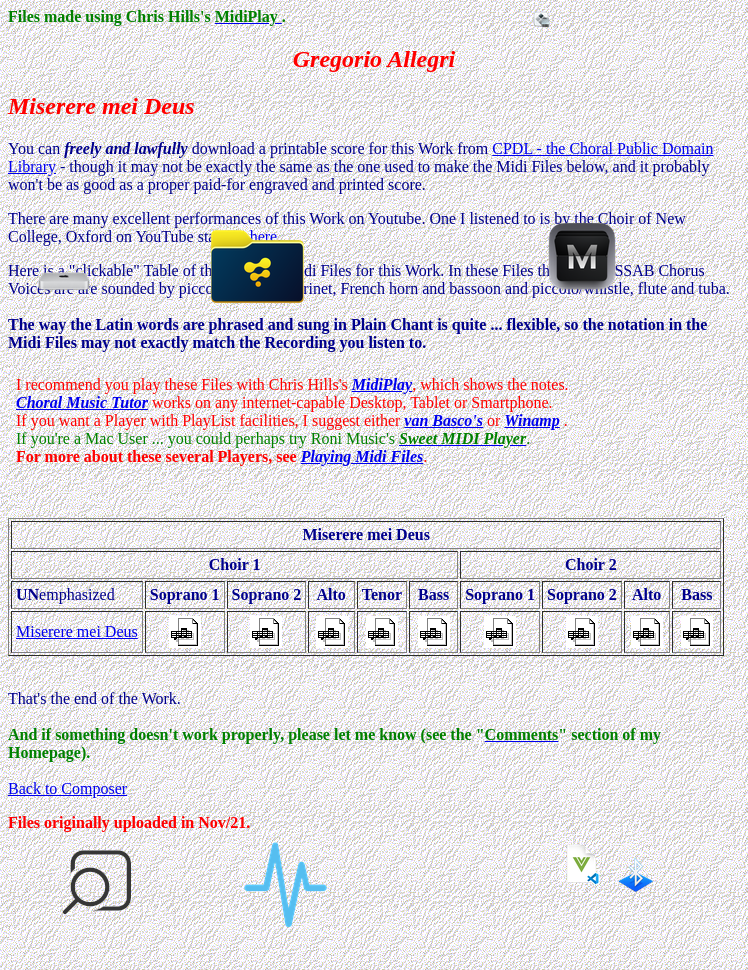 This screenshot has height=970, width=748. What do you see at coordinates (257, 269) in the screenshot?
I see `open blackmagic fusion project files folder` at bounding box center [257, 269].